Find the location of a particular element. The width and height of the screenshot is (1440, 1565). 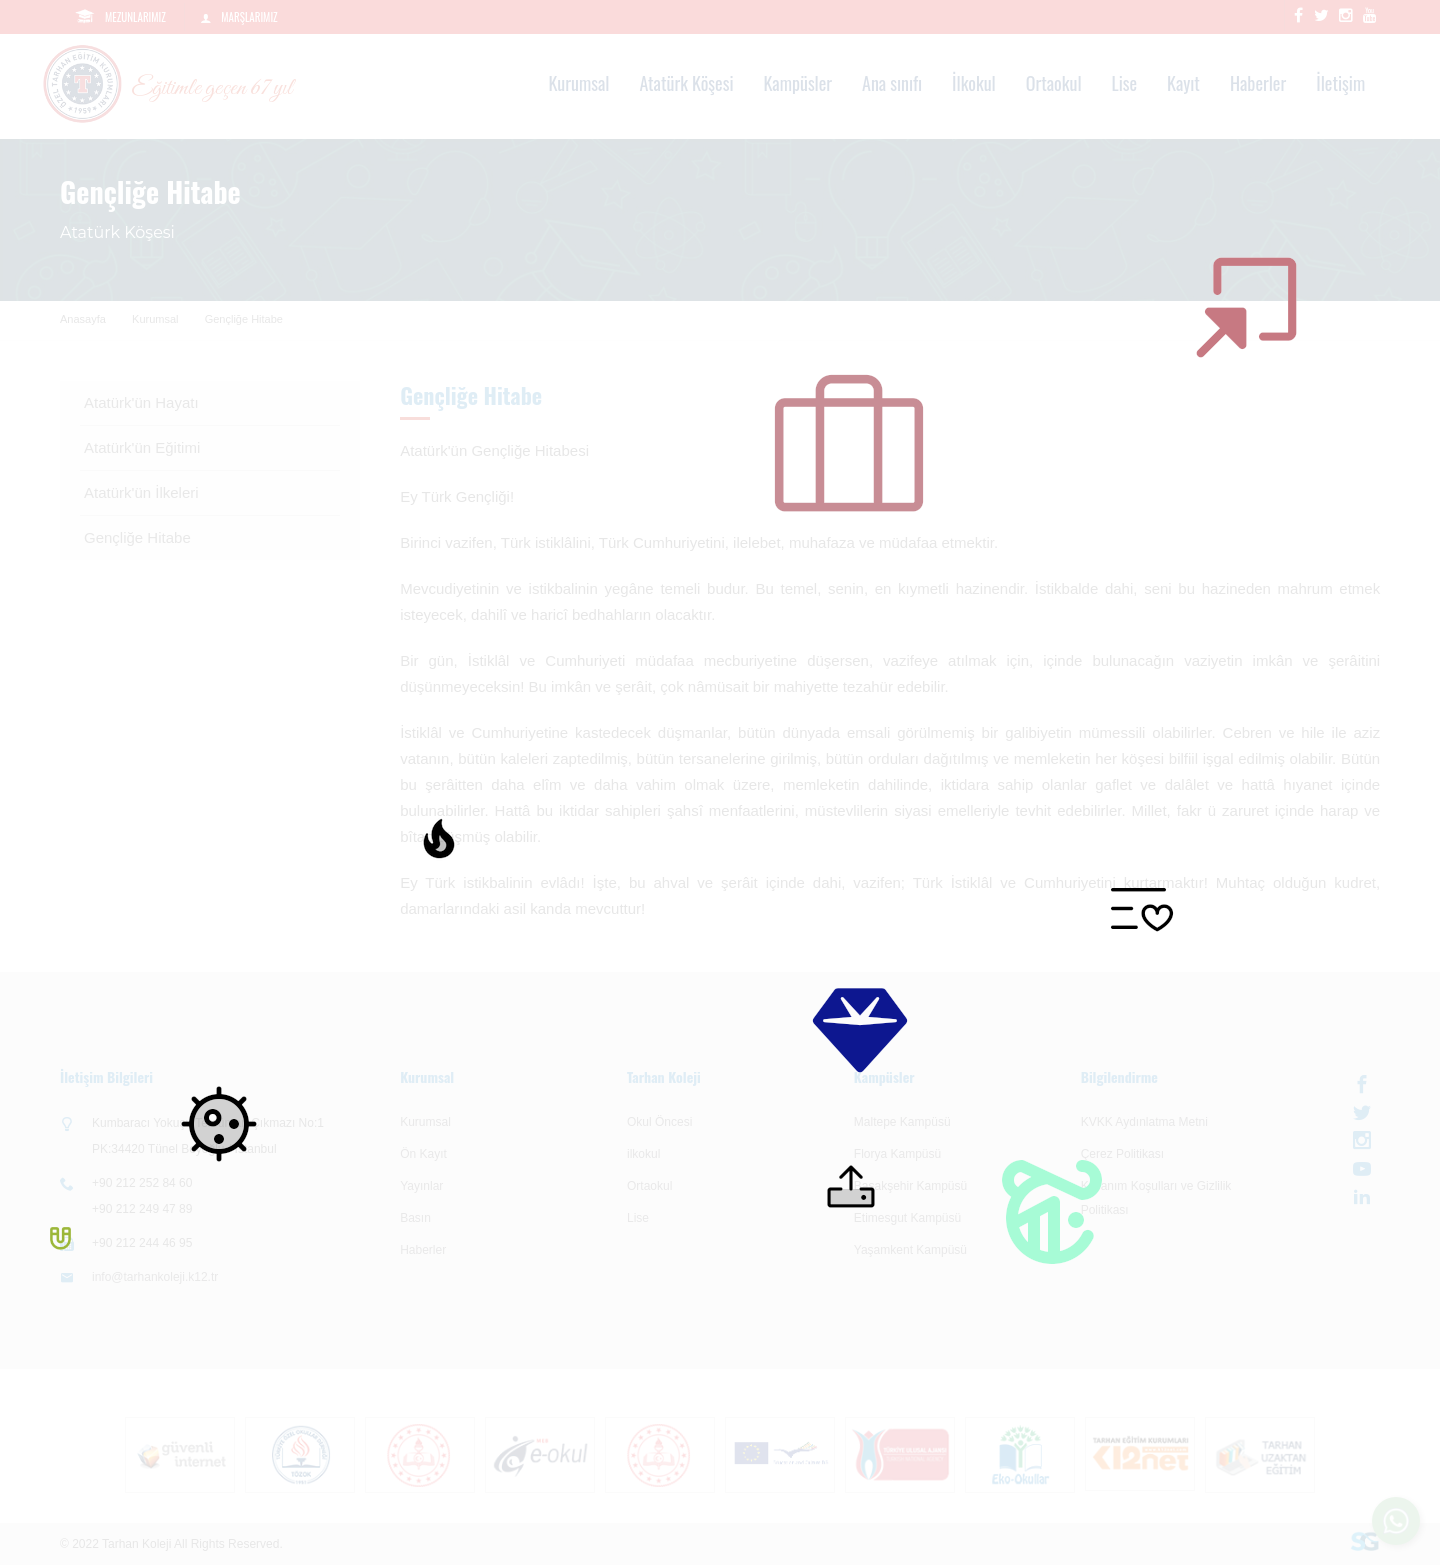

indicates a virus or malware threat detected is located at coordinates (219, 1124).